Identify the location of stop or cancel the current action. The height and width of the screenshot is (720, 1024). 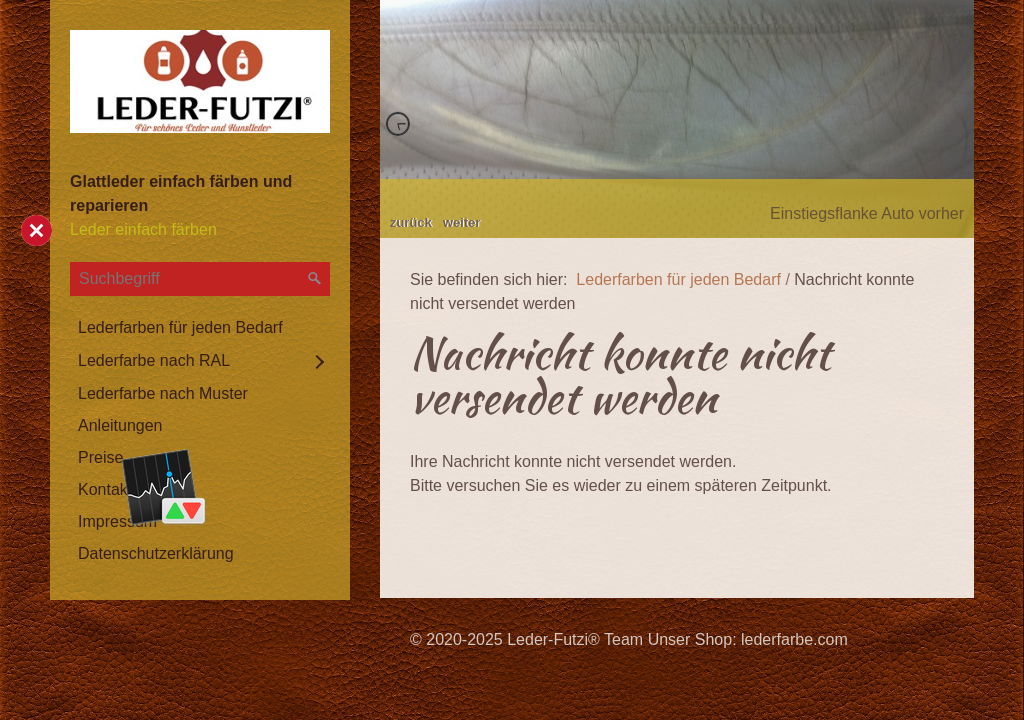
(36, 230).